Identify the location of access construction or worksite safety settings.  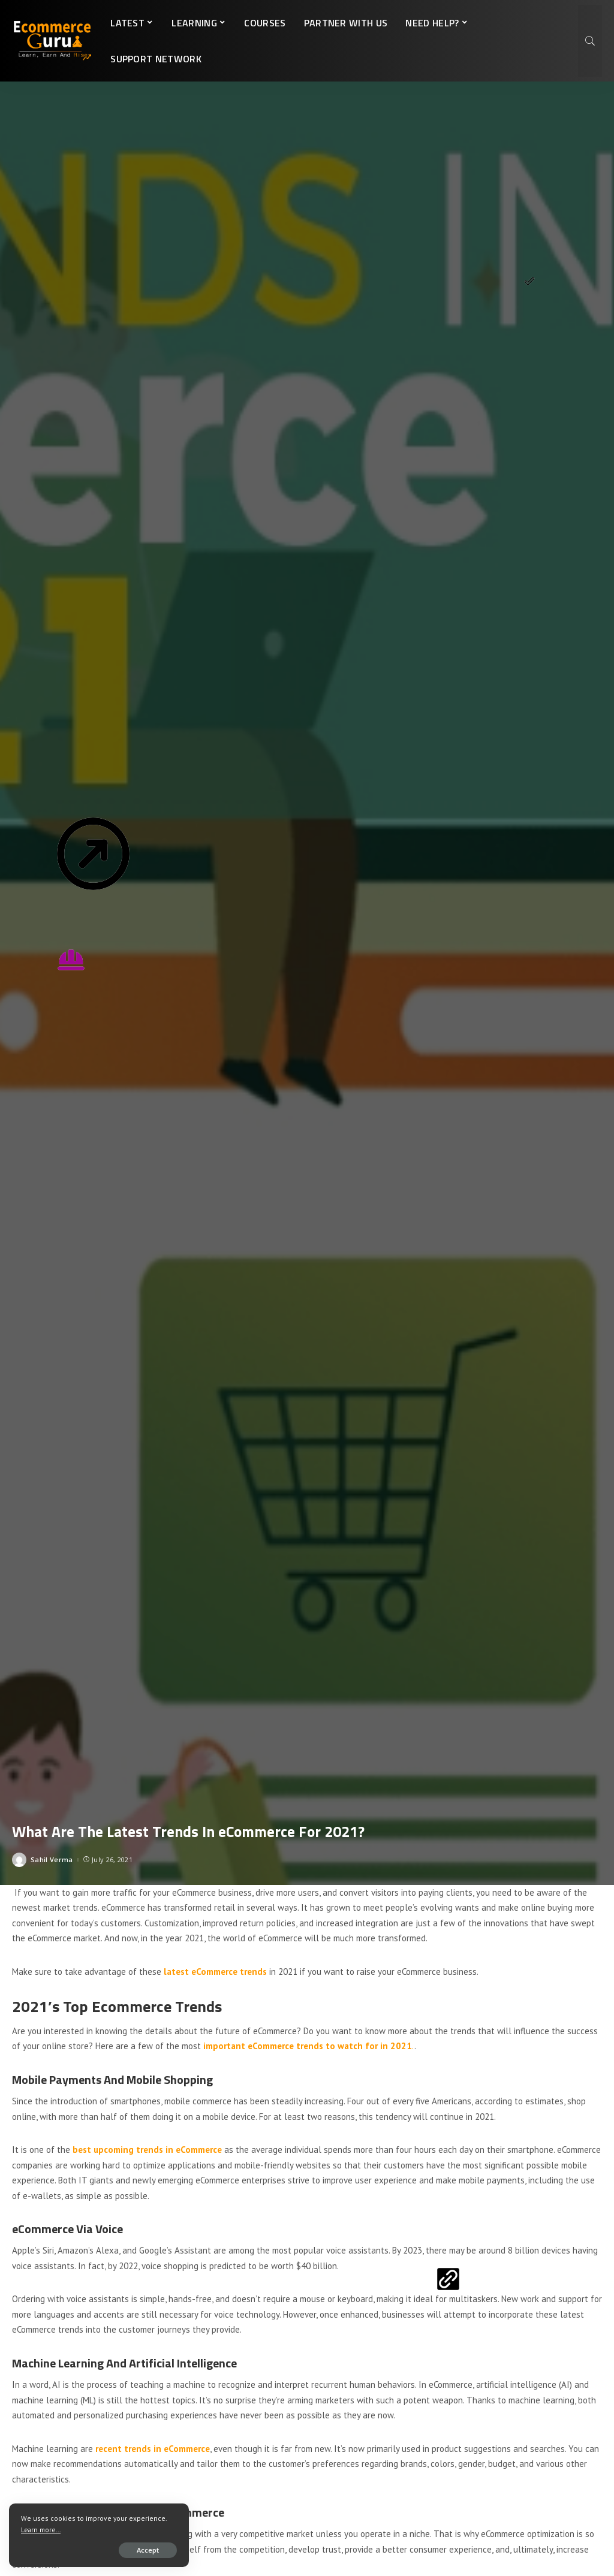
(71, 960).